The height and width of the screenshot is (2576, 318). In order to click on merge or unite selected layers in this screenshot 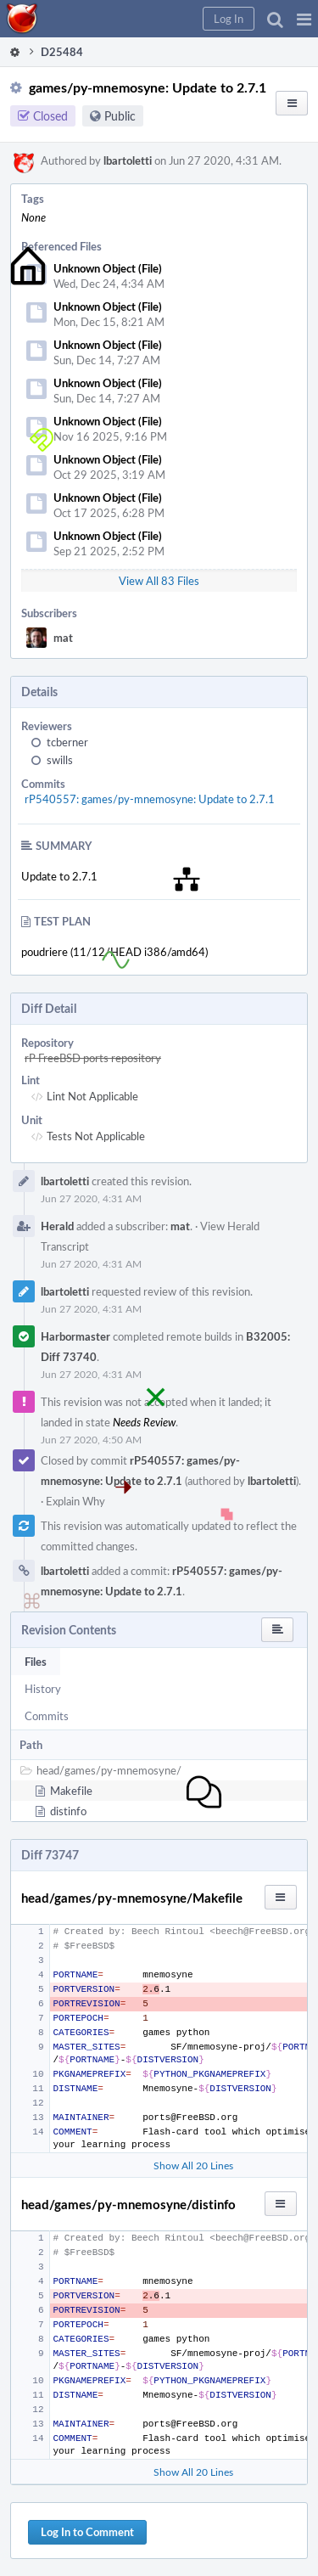, I will do `click(226, 1514)`.